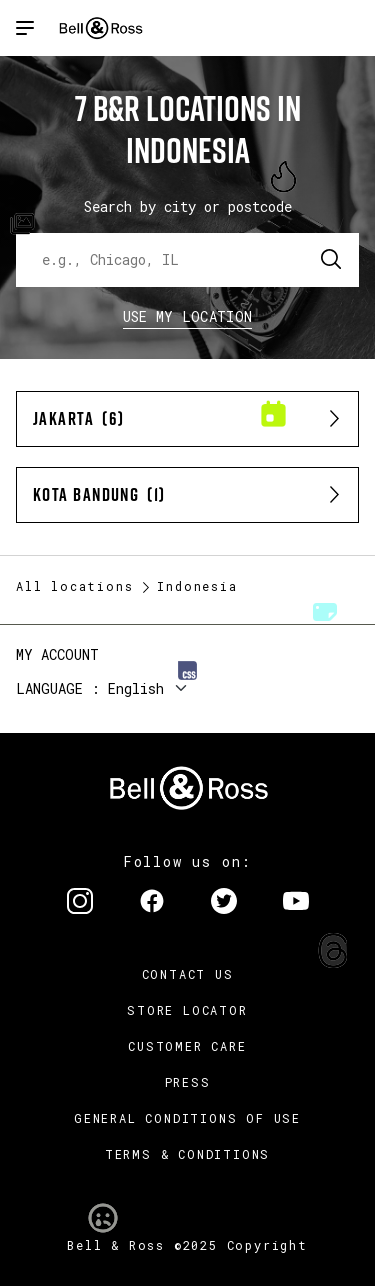  I want to click on view today's date or daily agenda, so click(273, 414).